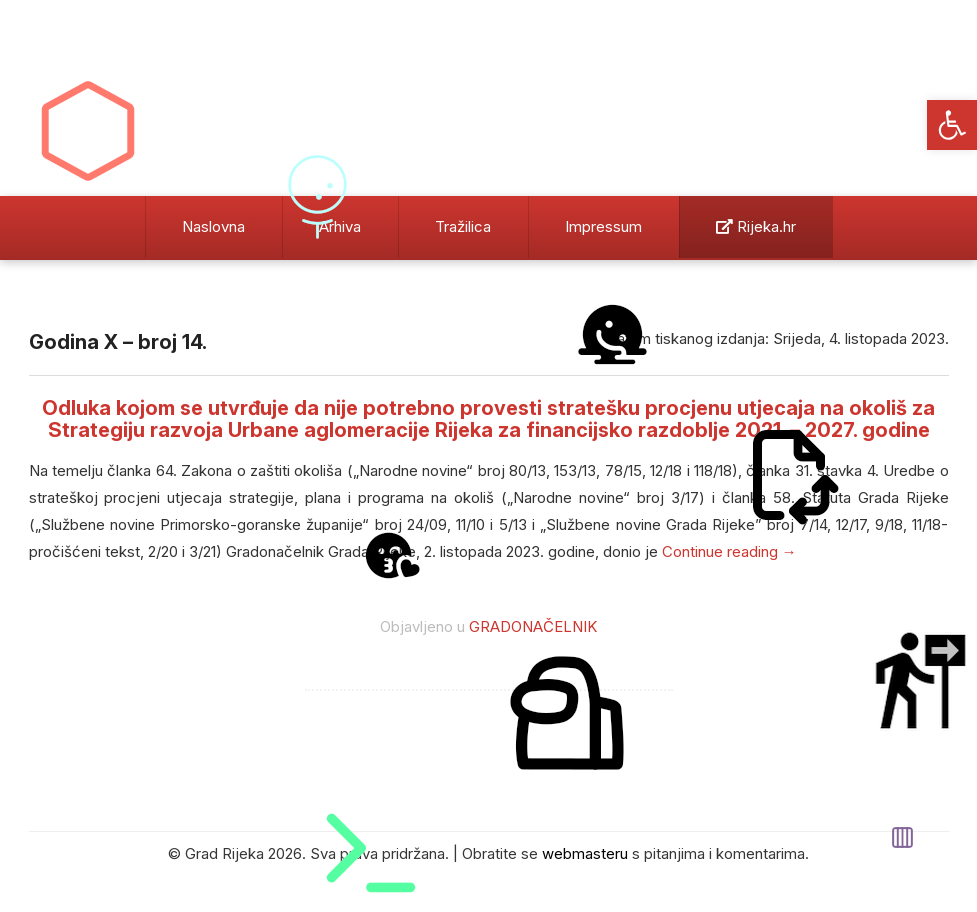  What do you see at coordinates (902, 837) in the screenshot?
I see `switch to four-column layout view` at bounding box center [902, 837].